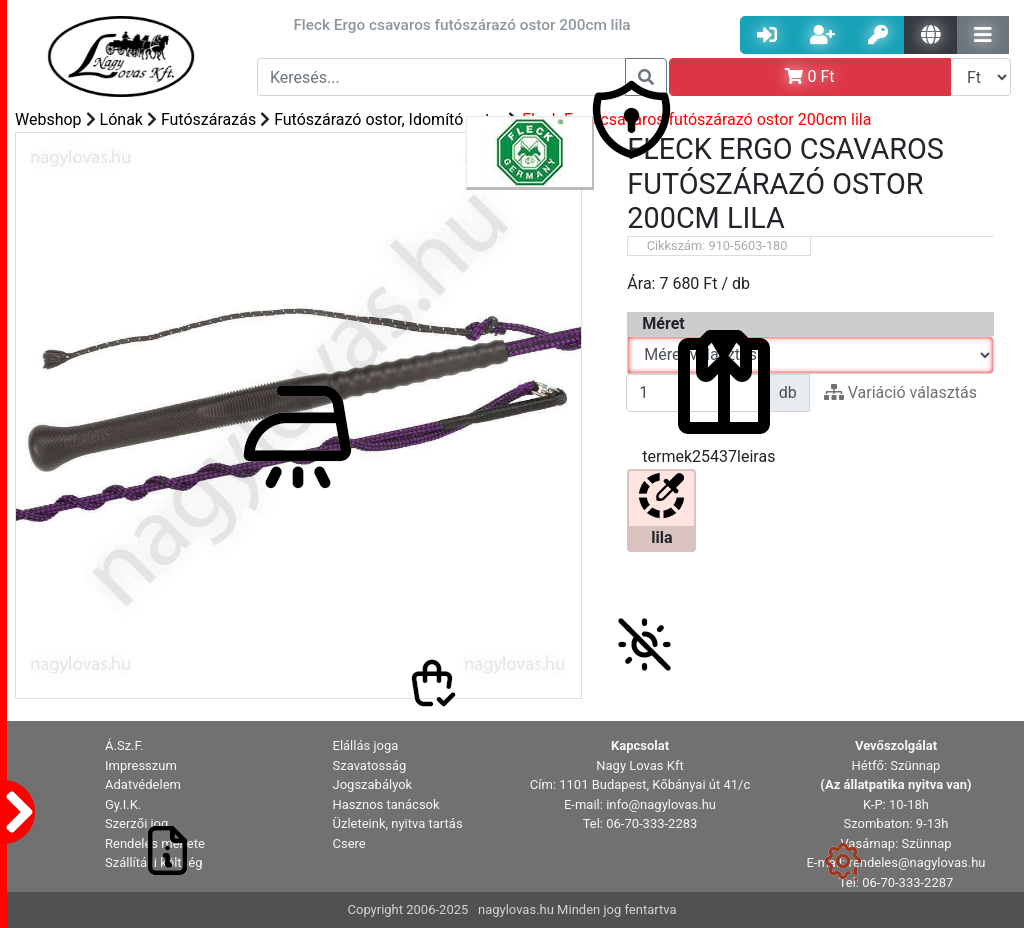 This screenshot has height=928, width=1024. Describe the element at coordinates (843, 861) in the screenshot. I see `settings require attention or action` at that location.